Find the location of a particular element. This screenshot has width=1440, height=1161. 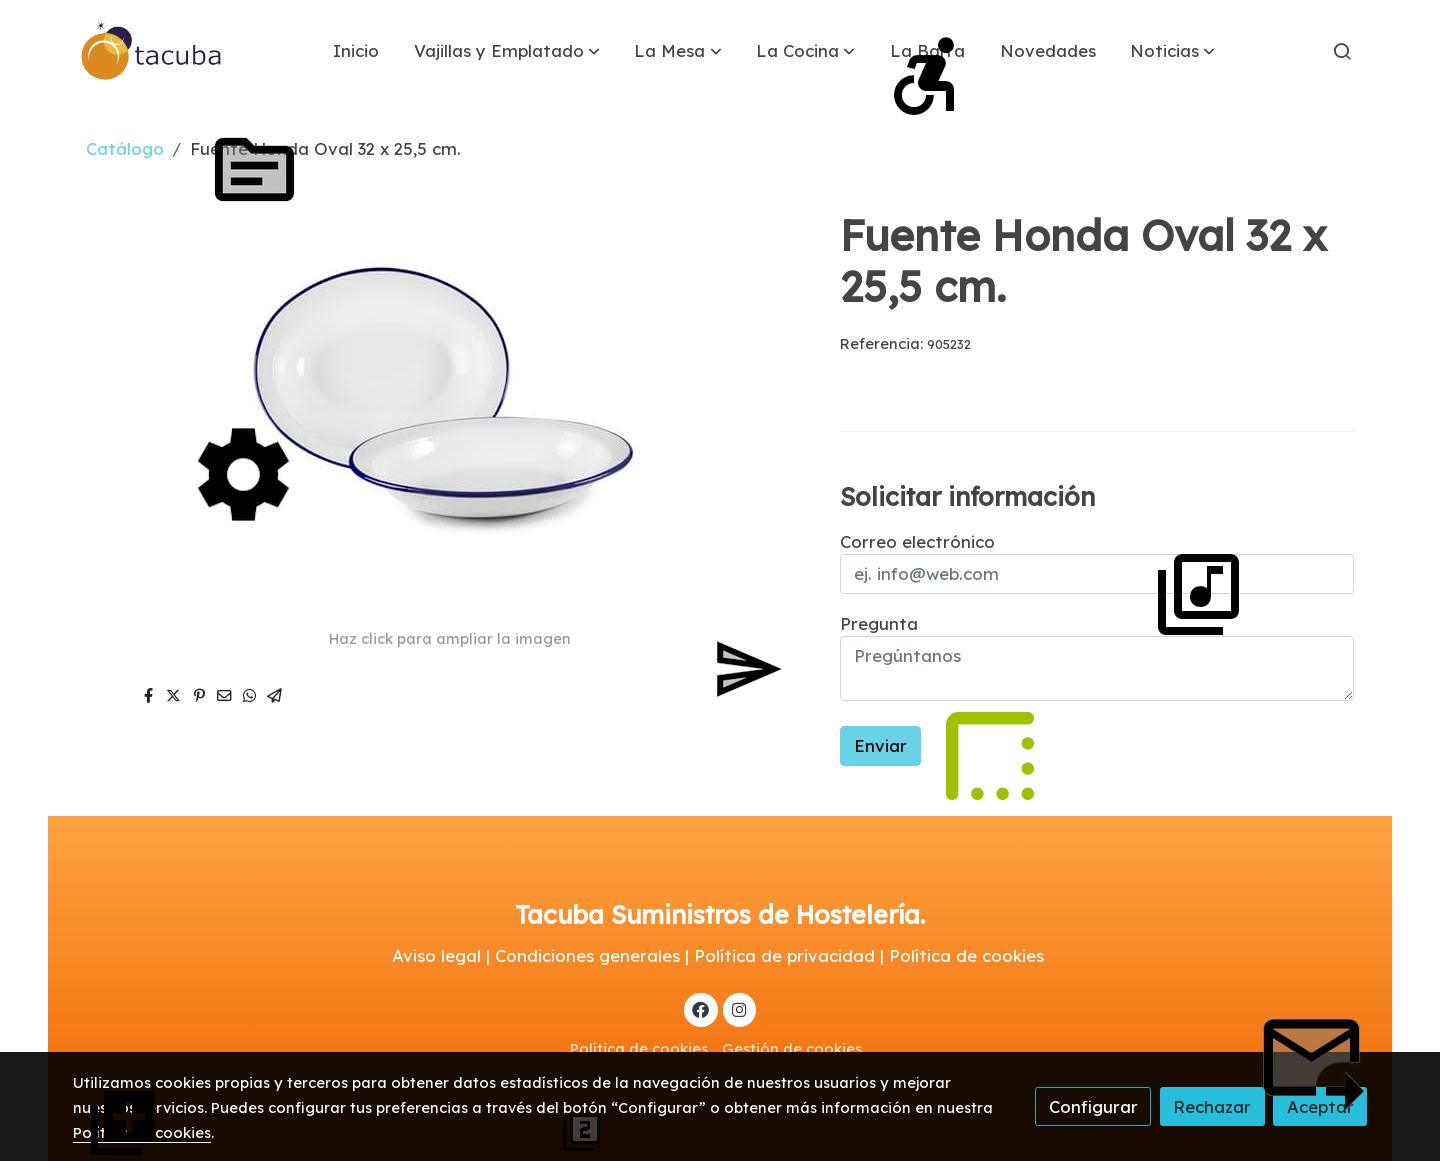

add to queue is located at coordinates (123, 1123).